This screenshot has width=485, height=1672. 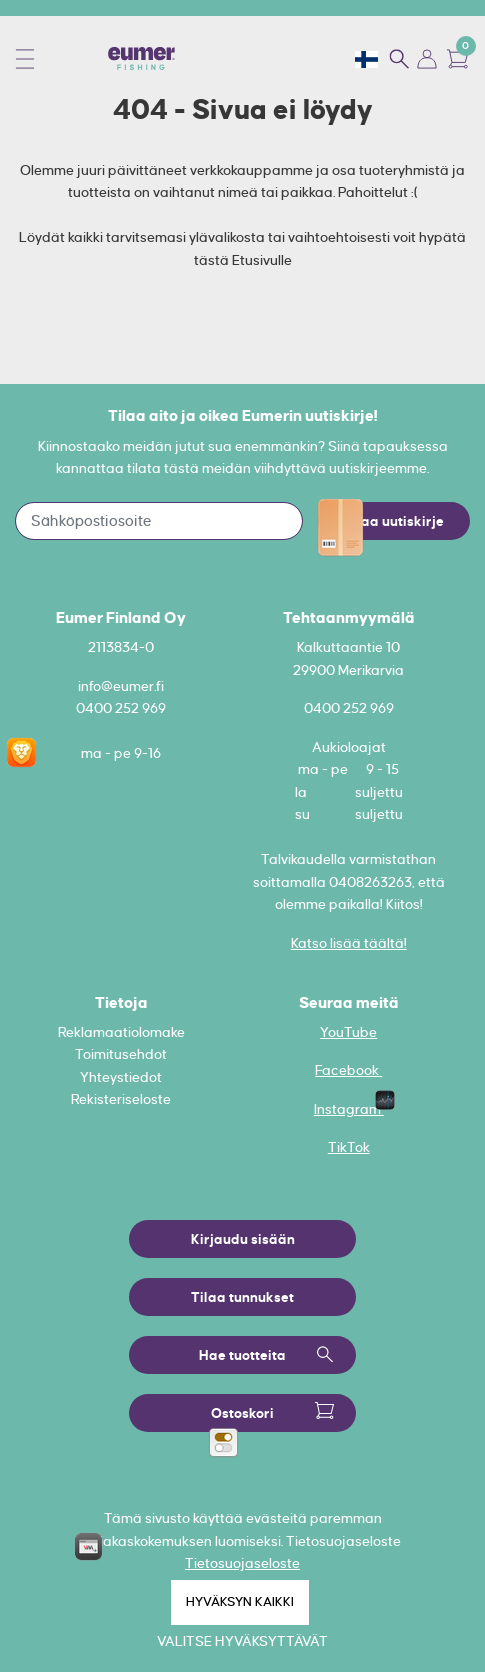 I want to click on access virtual machine migration settings, so click(x=88, y=1546).